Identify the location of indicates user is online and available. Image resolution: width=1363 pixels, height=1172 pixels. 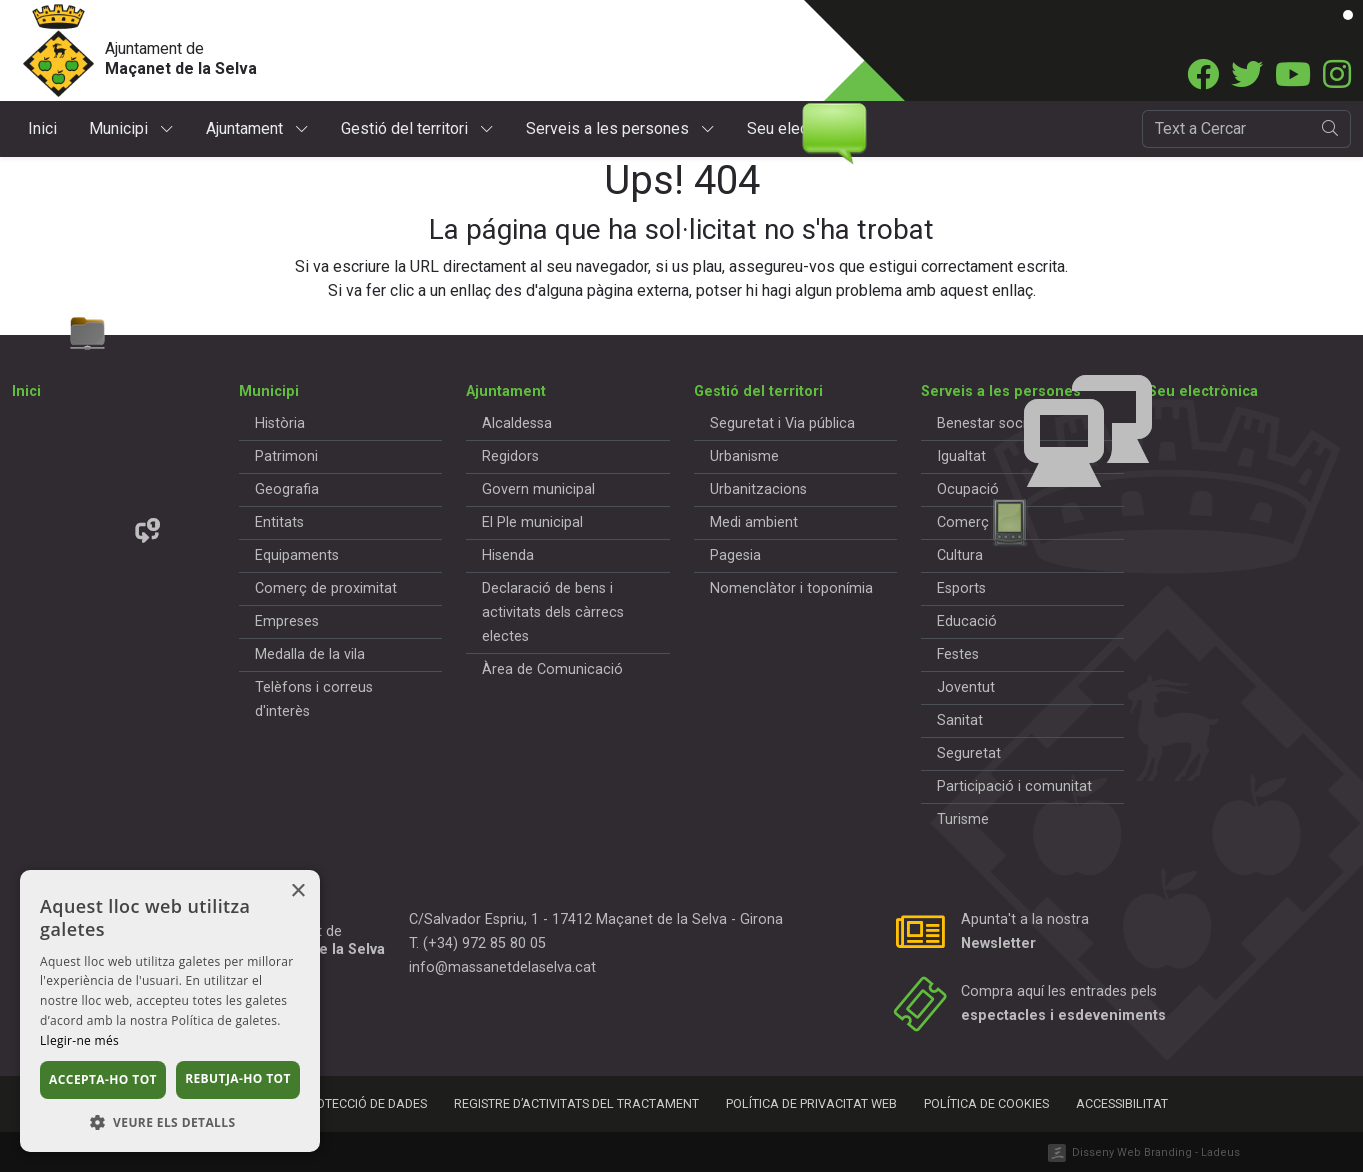
(835, 133).